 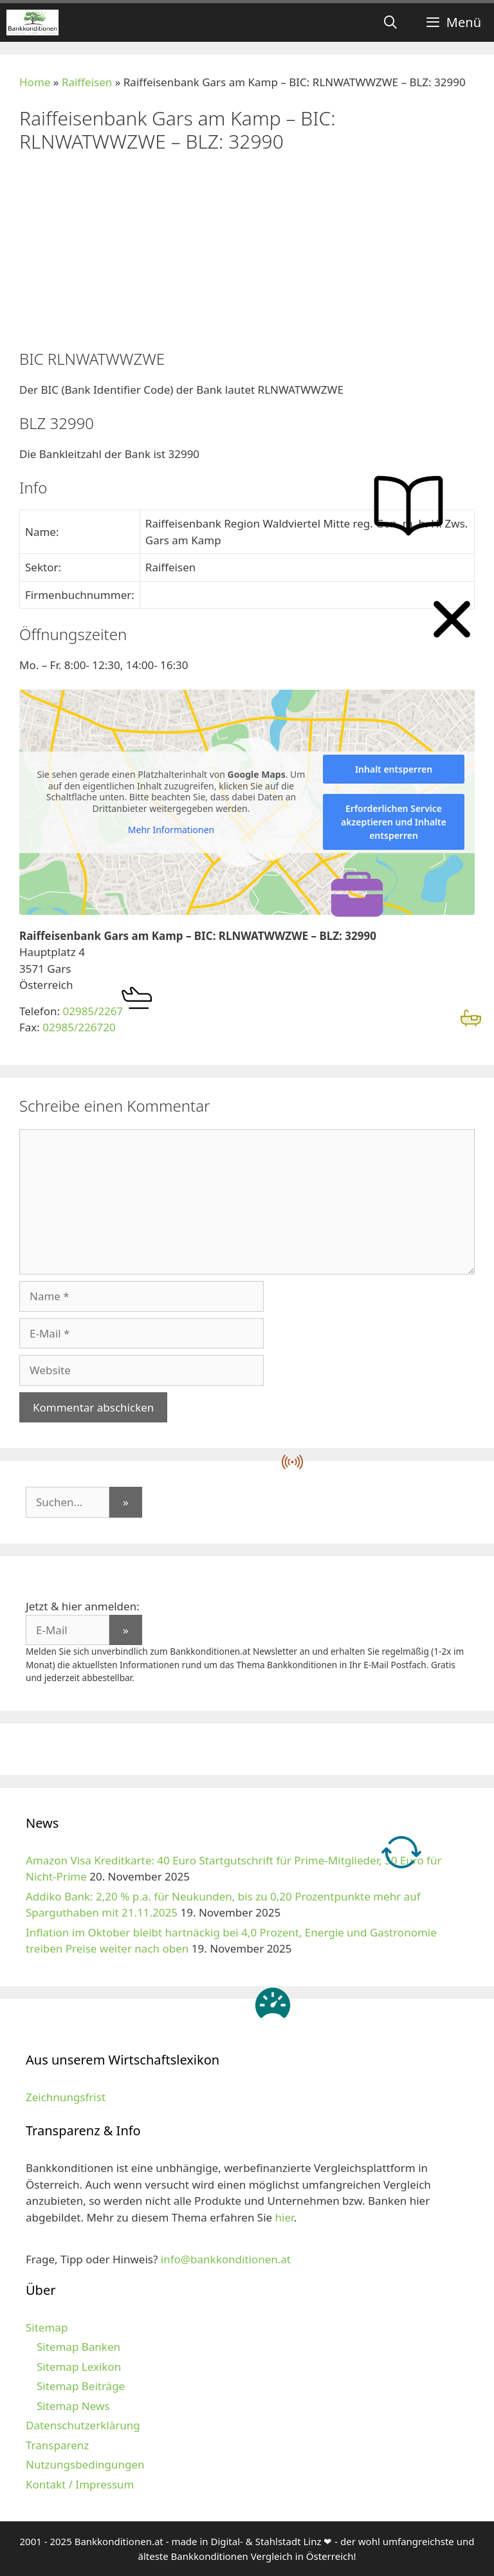 What do you see at coordinates (136, 997) in the screenshot?
I see `indicates flight mode is active` at bounding box center [136, 997].